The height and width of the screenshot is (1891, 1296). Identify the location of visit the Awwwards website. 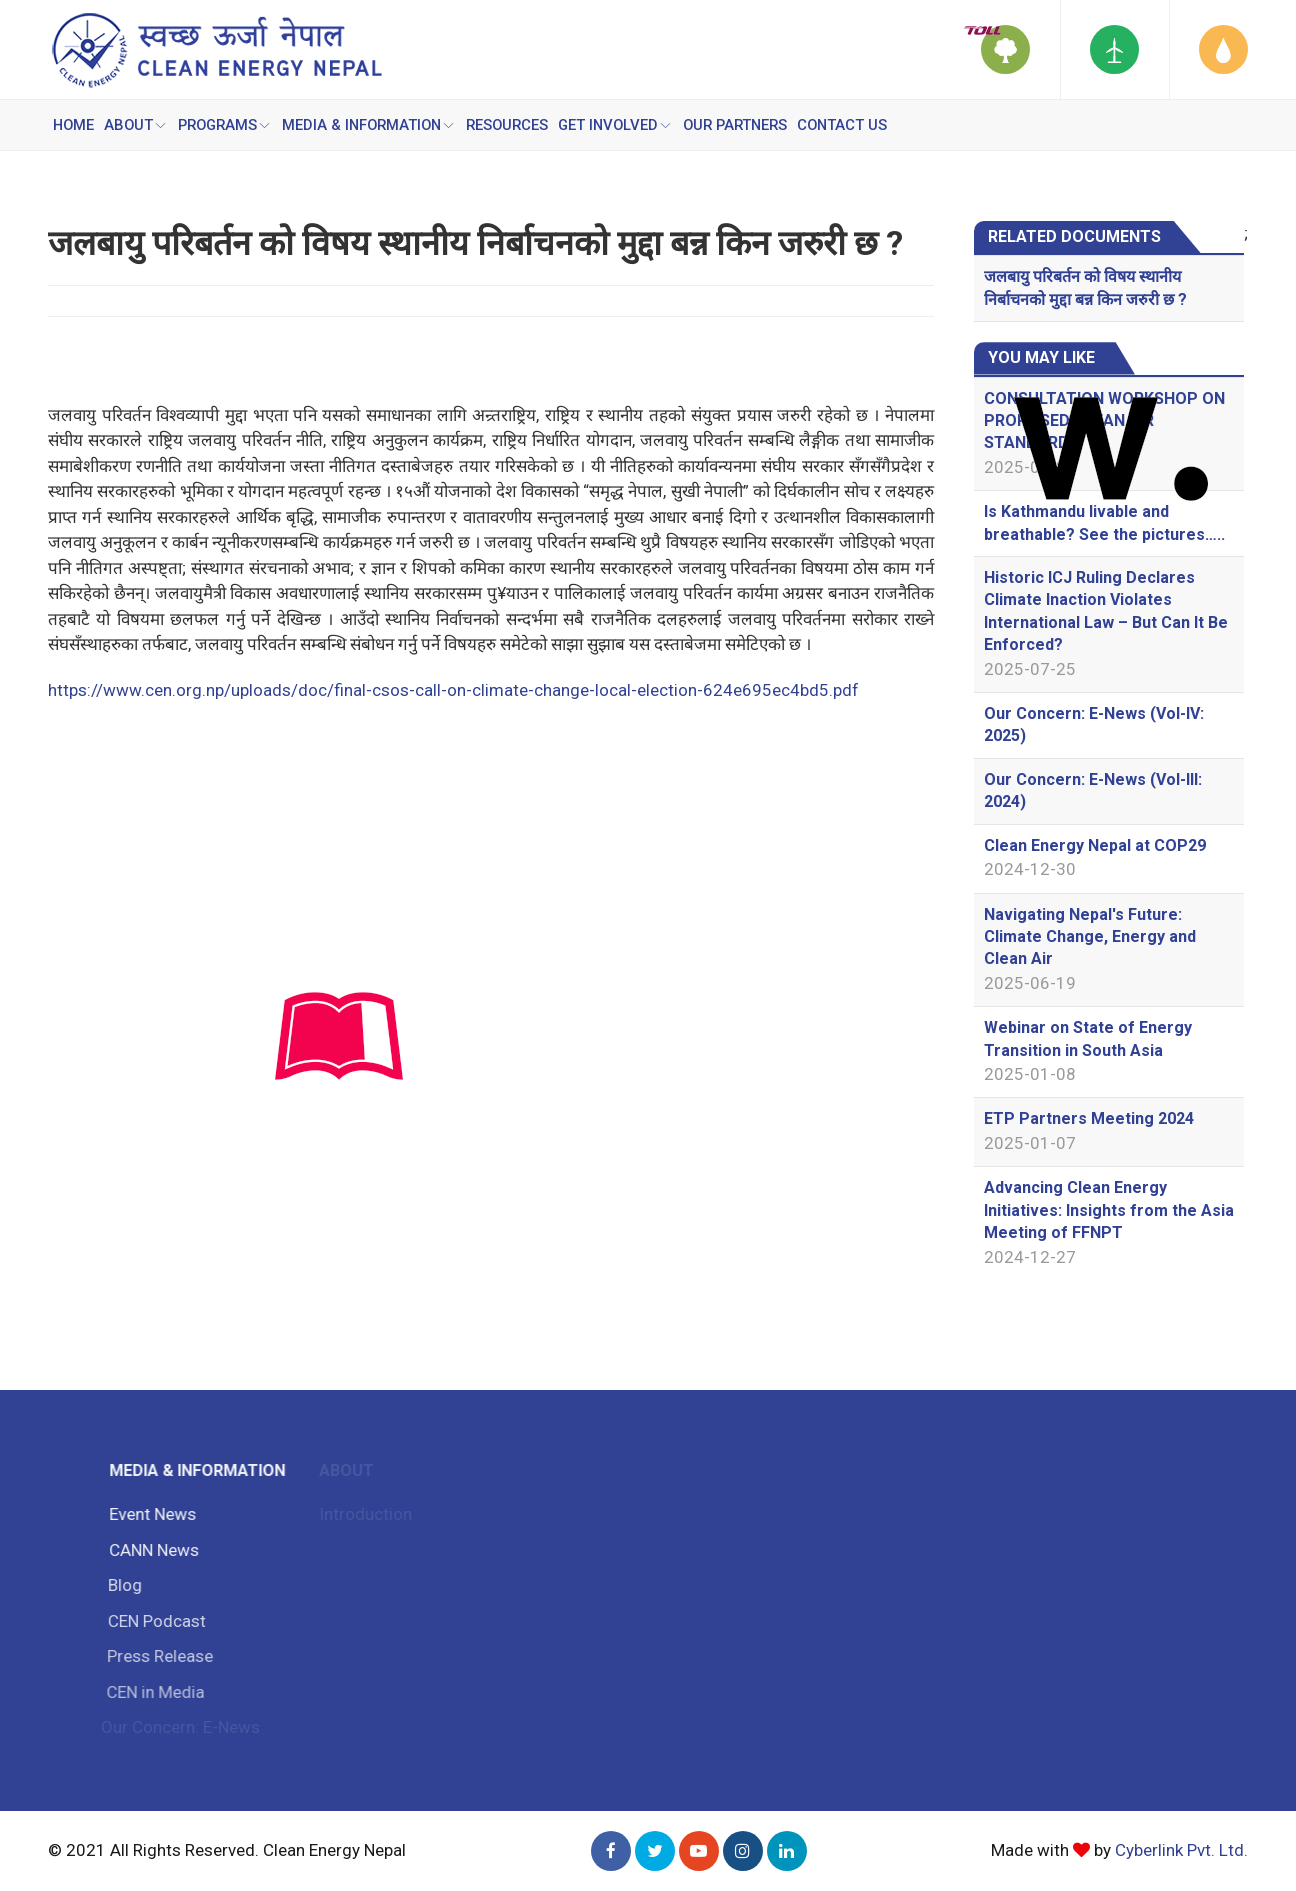
(1111, 449).